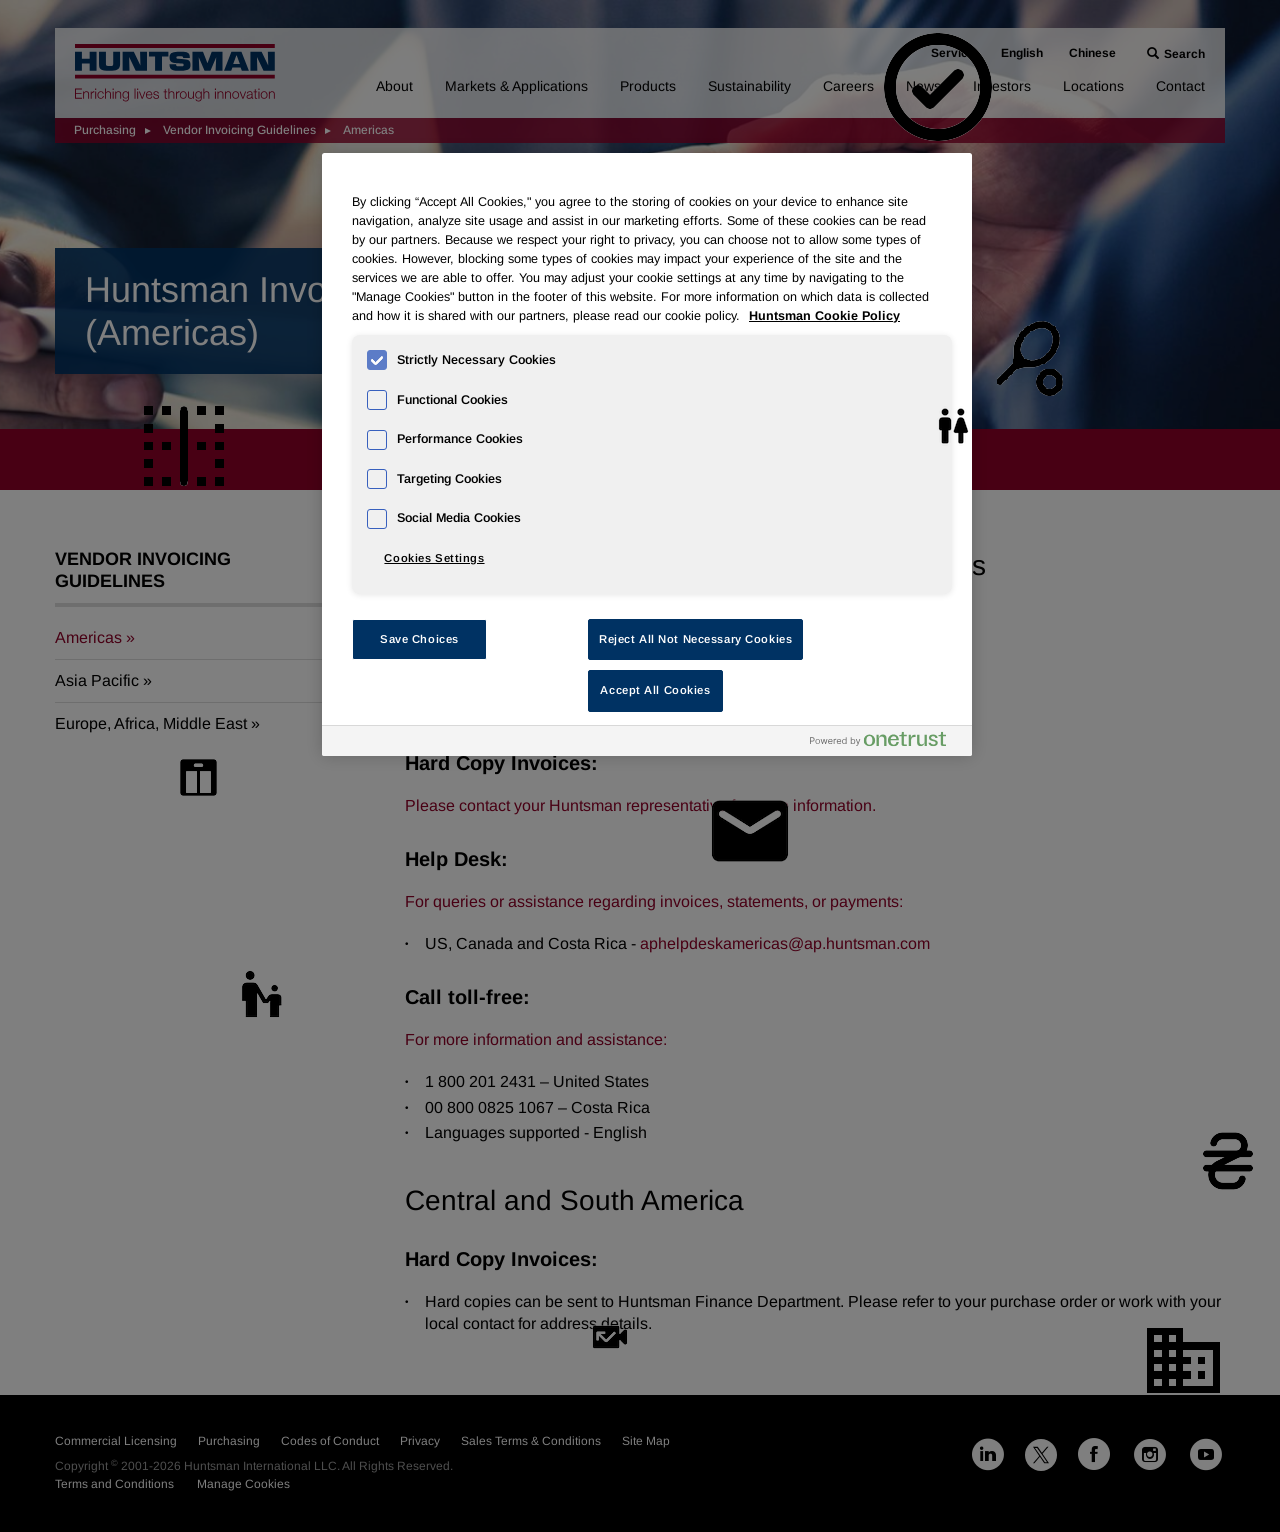  What do you see at coordinates (184, 446) in the screenshot?
I see `add a vertical border to selected cells` at bounding box center [184, 446].